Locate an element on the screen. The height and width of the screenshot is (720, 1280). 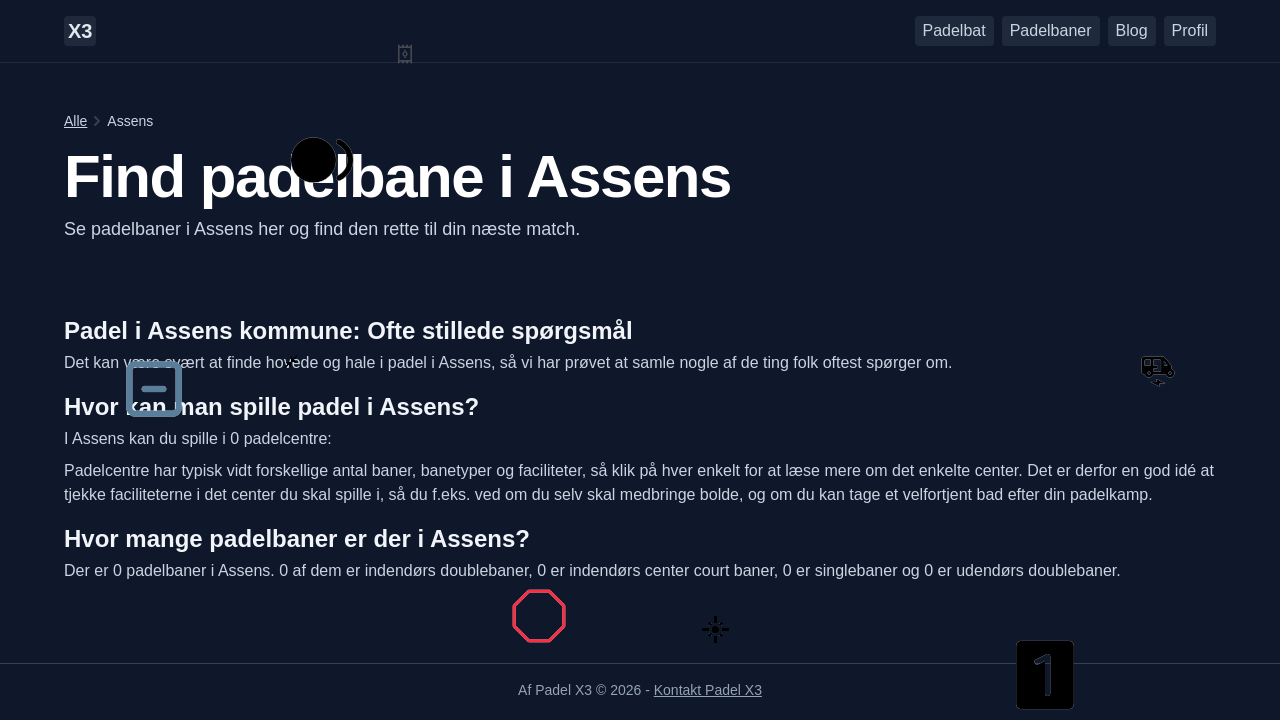
exit fullscreen mode is located at coordinates (291, 362).